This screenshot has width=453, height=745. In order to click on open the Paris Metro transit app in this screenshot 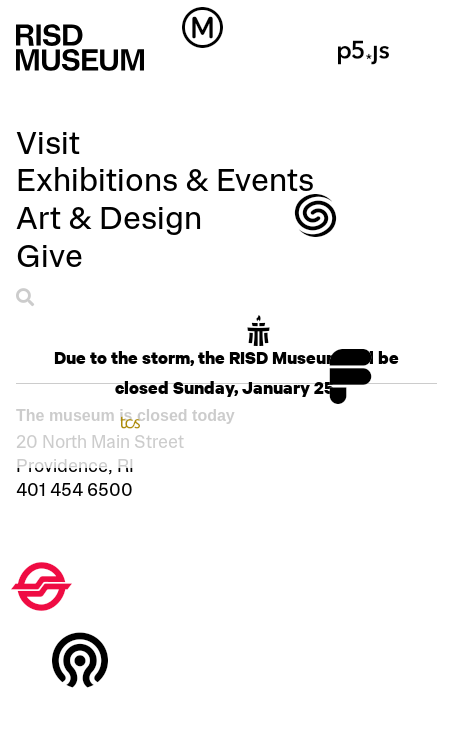, I will do `click(202, 27)`.